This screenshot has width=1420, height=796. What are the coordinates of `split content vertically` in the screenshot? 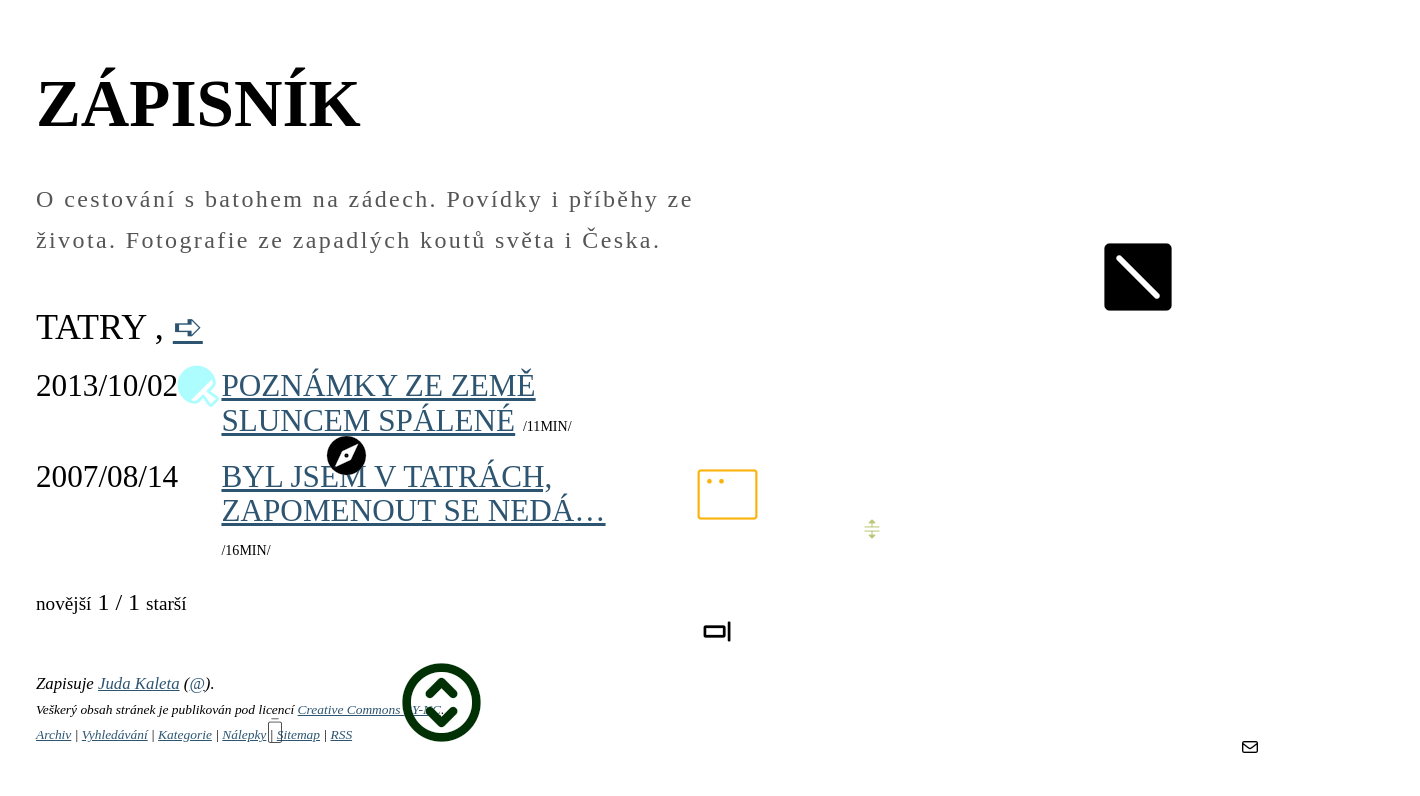 It's located at (872, 529).